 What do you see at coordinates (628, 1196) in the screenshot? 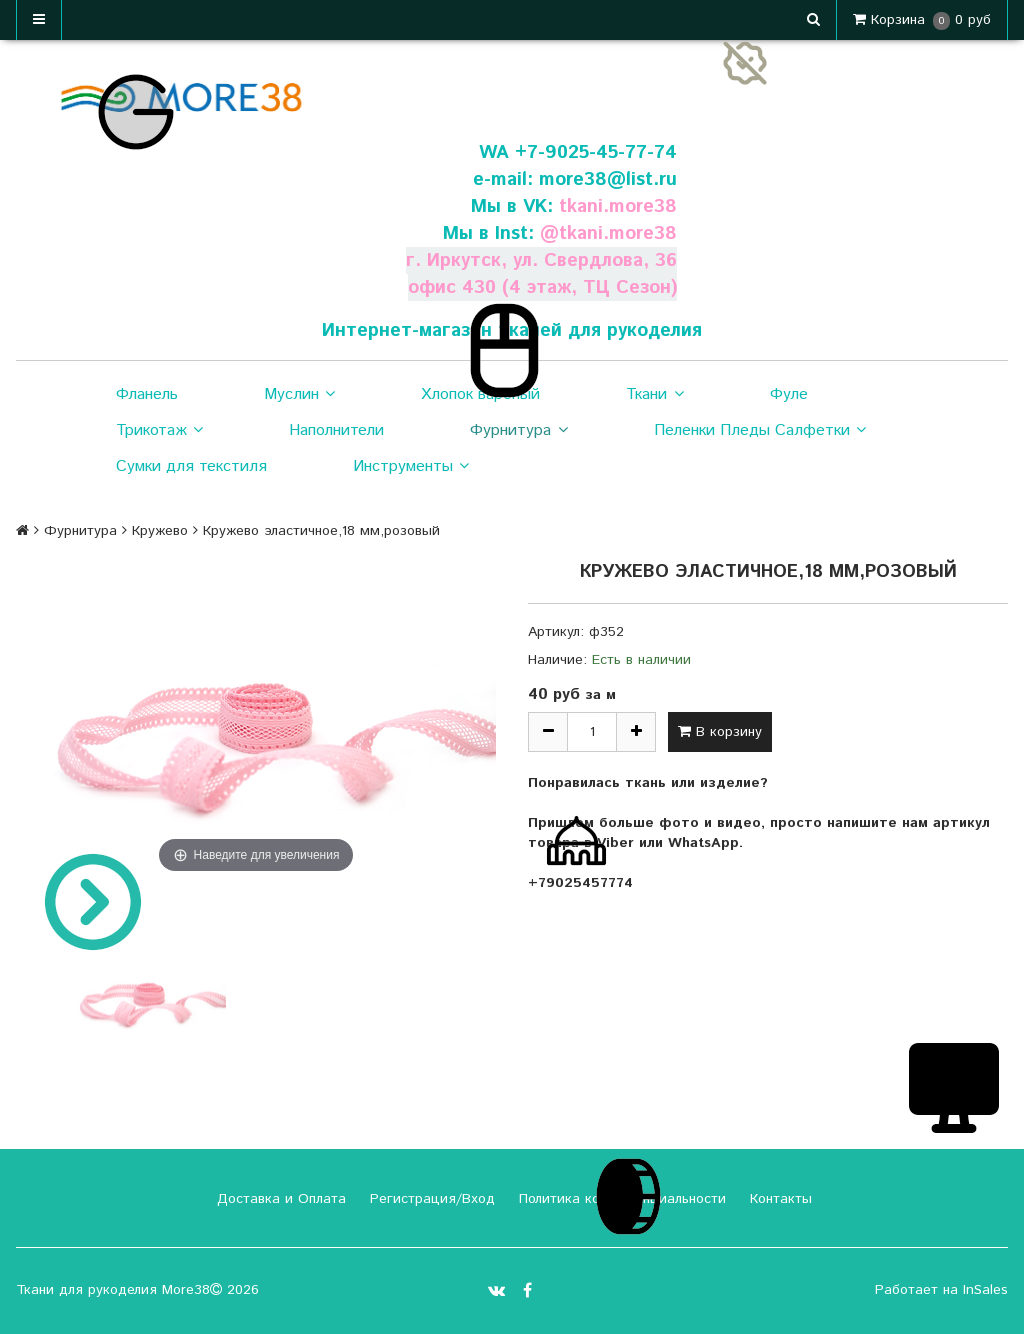
I see `view coin or currency balance` at bounding box center [628, 1196].